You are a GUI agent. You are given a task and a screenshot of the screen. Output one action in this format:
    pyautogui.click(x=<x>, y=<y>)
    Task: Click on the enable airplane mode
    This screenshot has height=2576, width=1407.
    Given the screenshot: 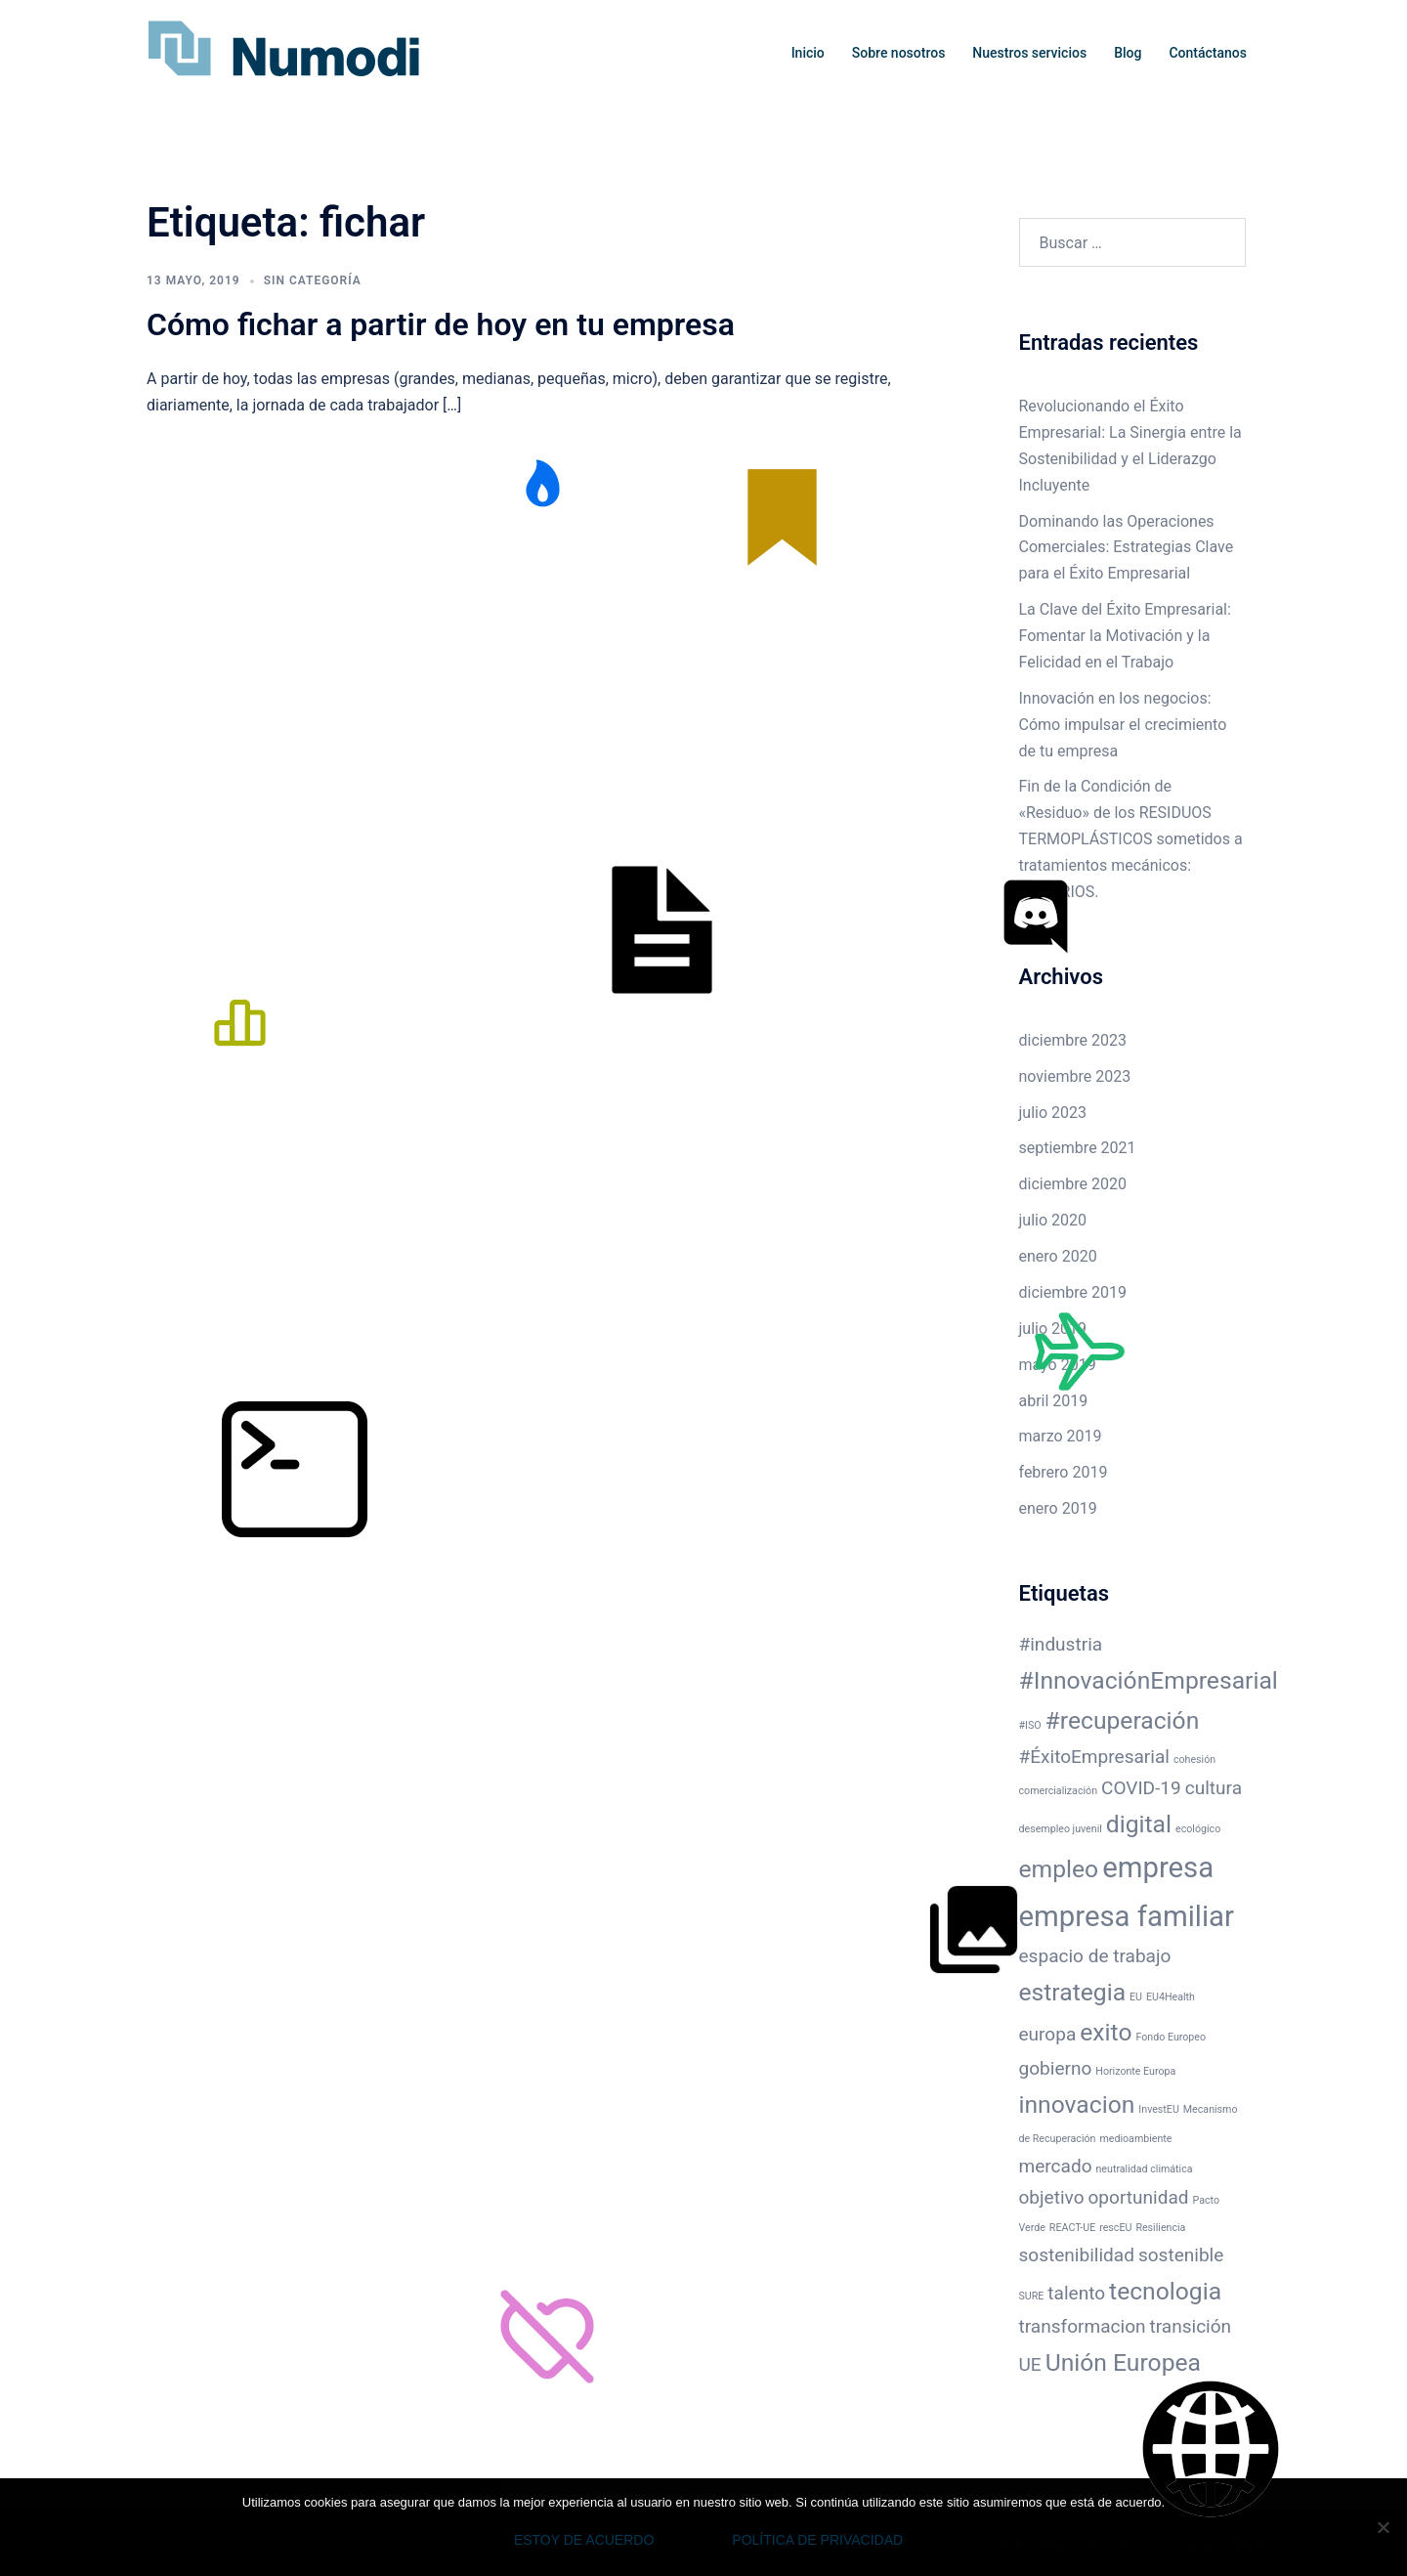 What is the action you would take?
    pyautogui.click(x=1080, y=1352)
    